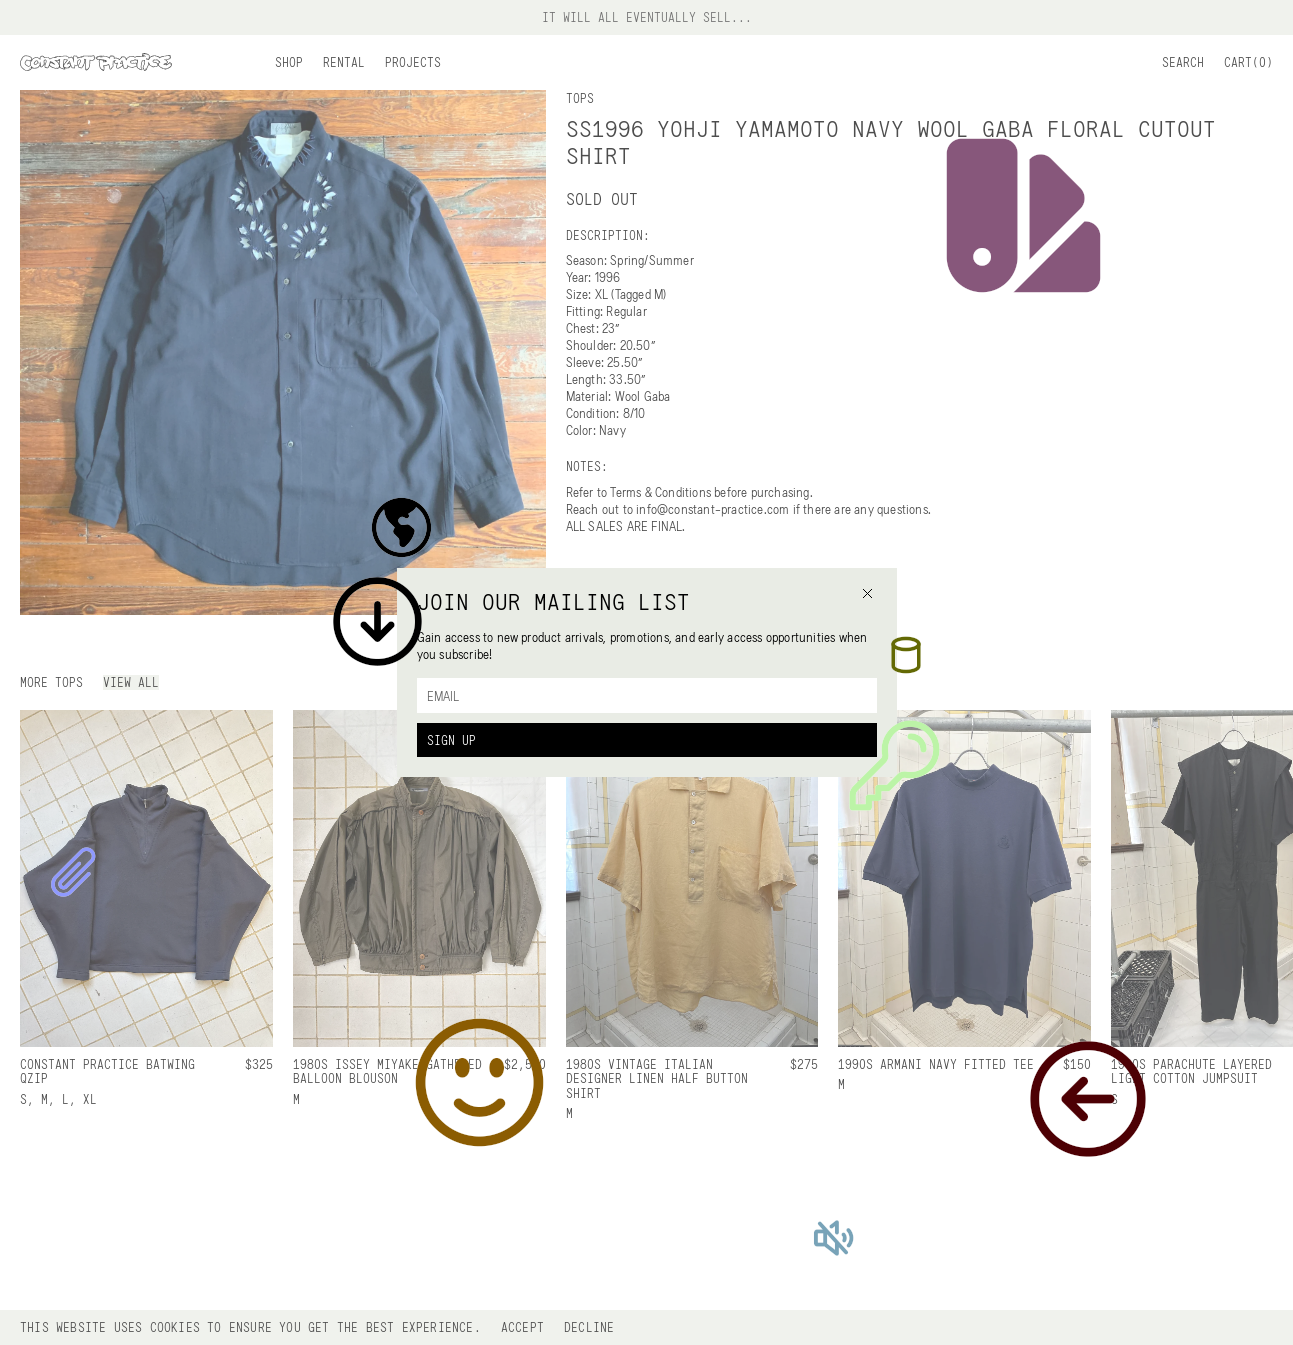 This screenshot has height=1345, width=1293. I want to click on attach a file to your message, so click(74, 872).